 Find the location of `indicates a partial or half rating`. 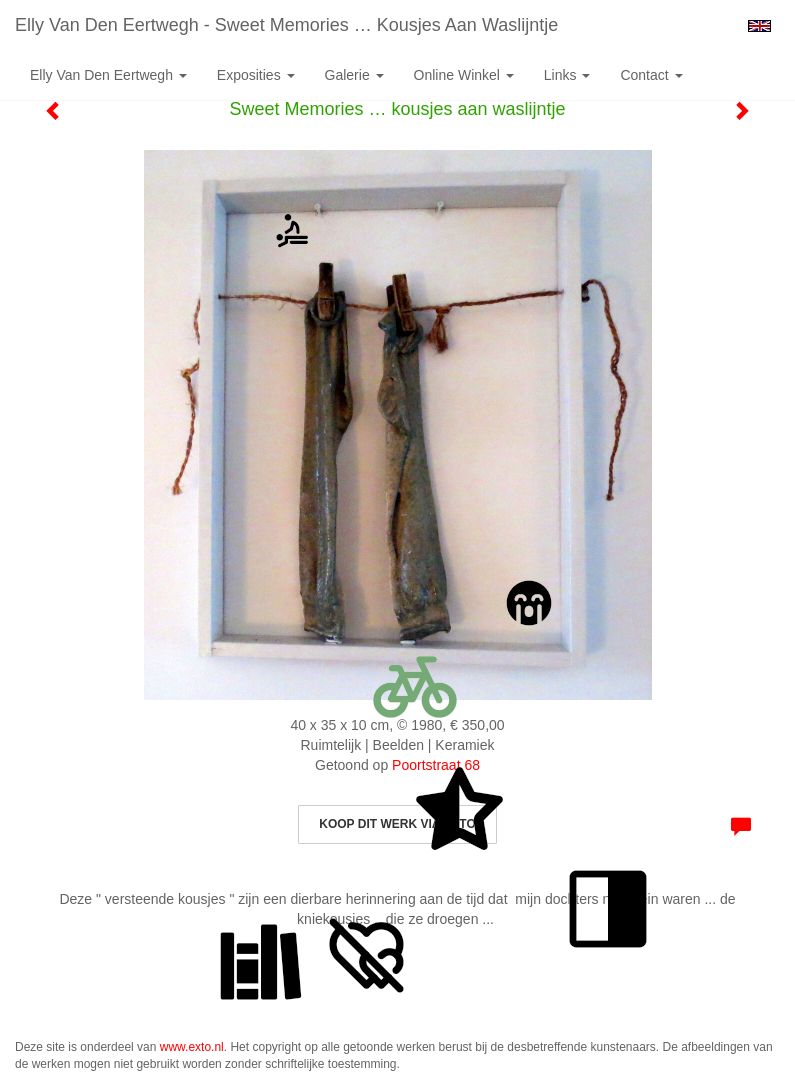

indicates a partial or half rating is located at coordinates (459, 812).